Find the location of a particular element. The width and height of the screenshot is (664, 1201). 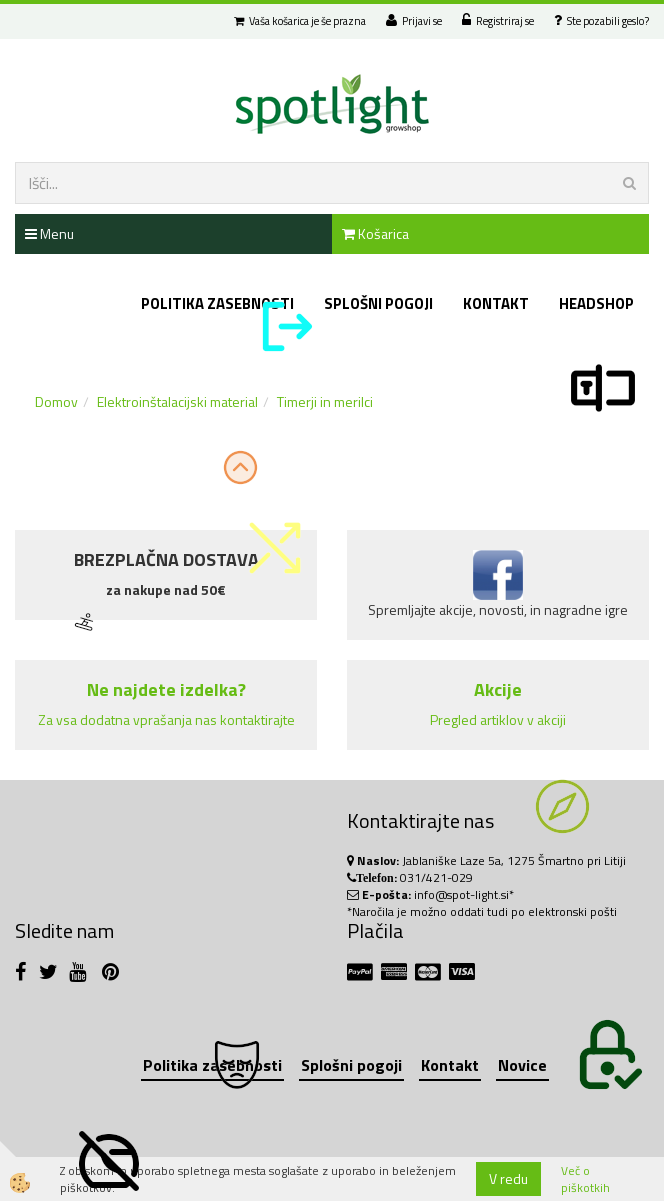

shuffle or randomize playback order is located at coordinates (275, 548).